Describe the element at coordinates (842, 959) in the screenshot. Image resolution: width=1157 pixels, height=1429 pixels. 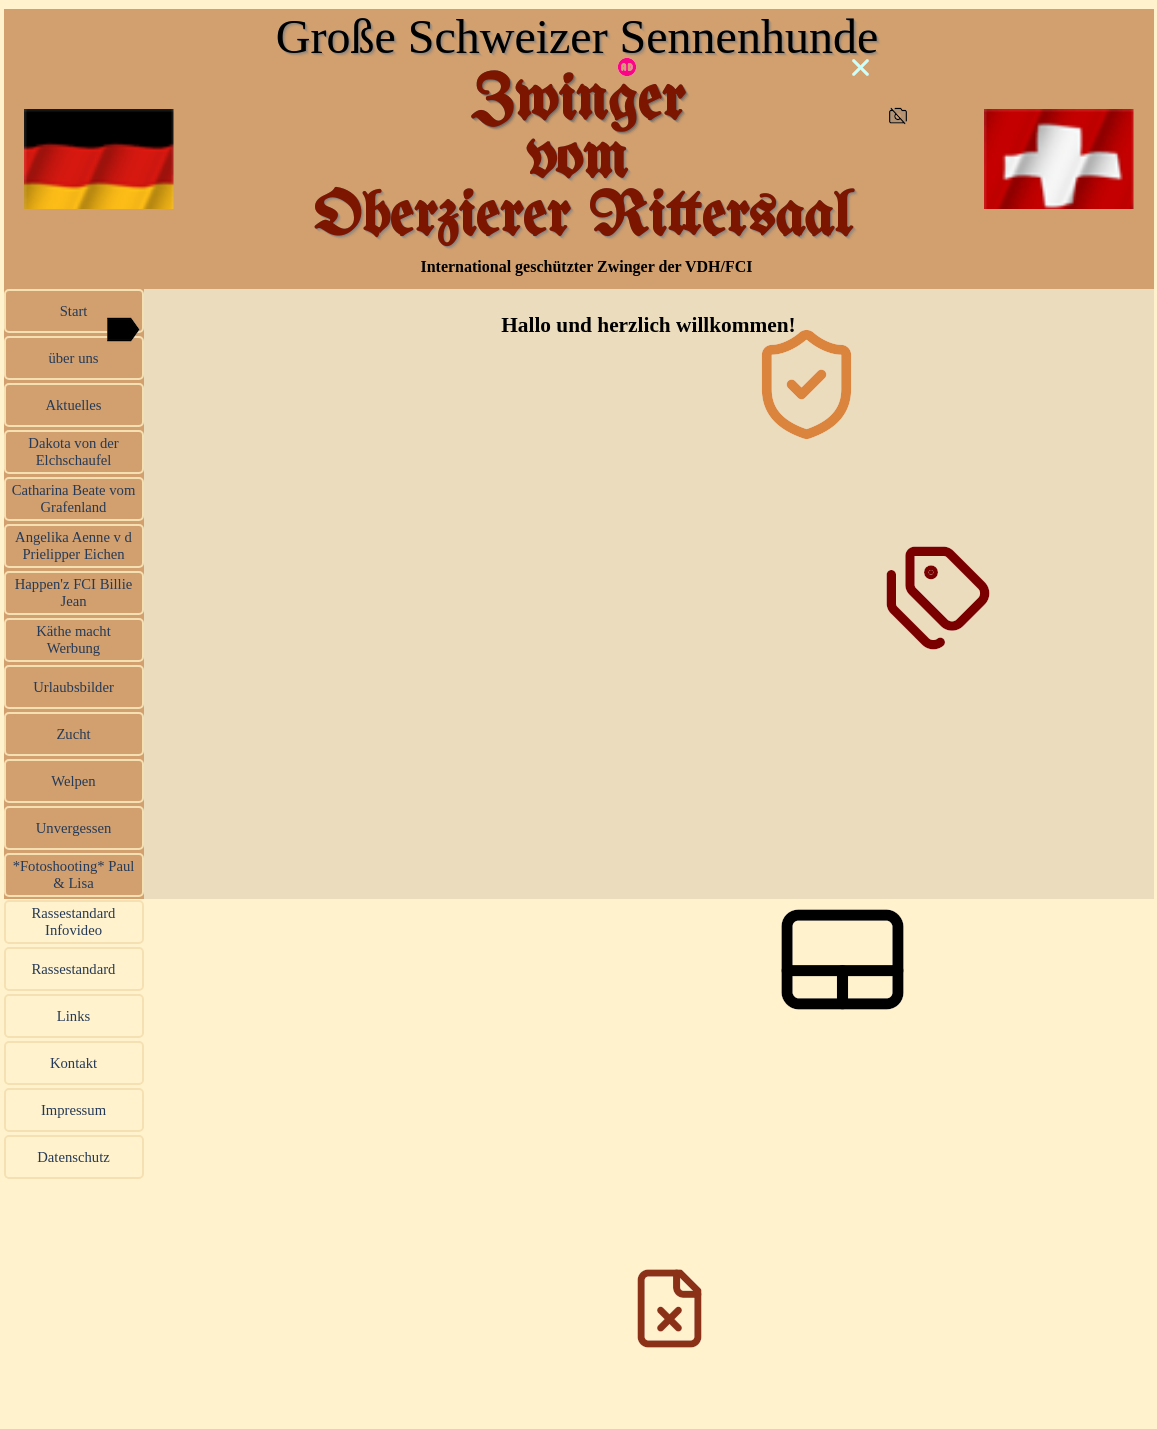
I see `access touchpad settings` at that location.